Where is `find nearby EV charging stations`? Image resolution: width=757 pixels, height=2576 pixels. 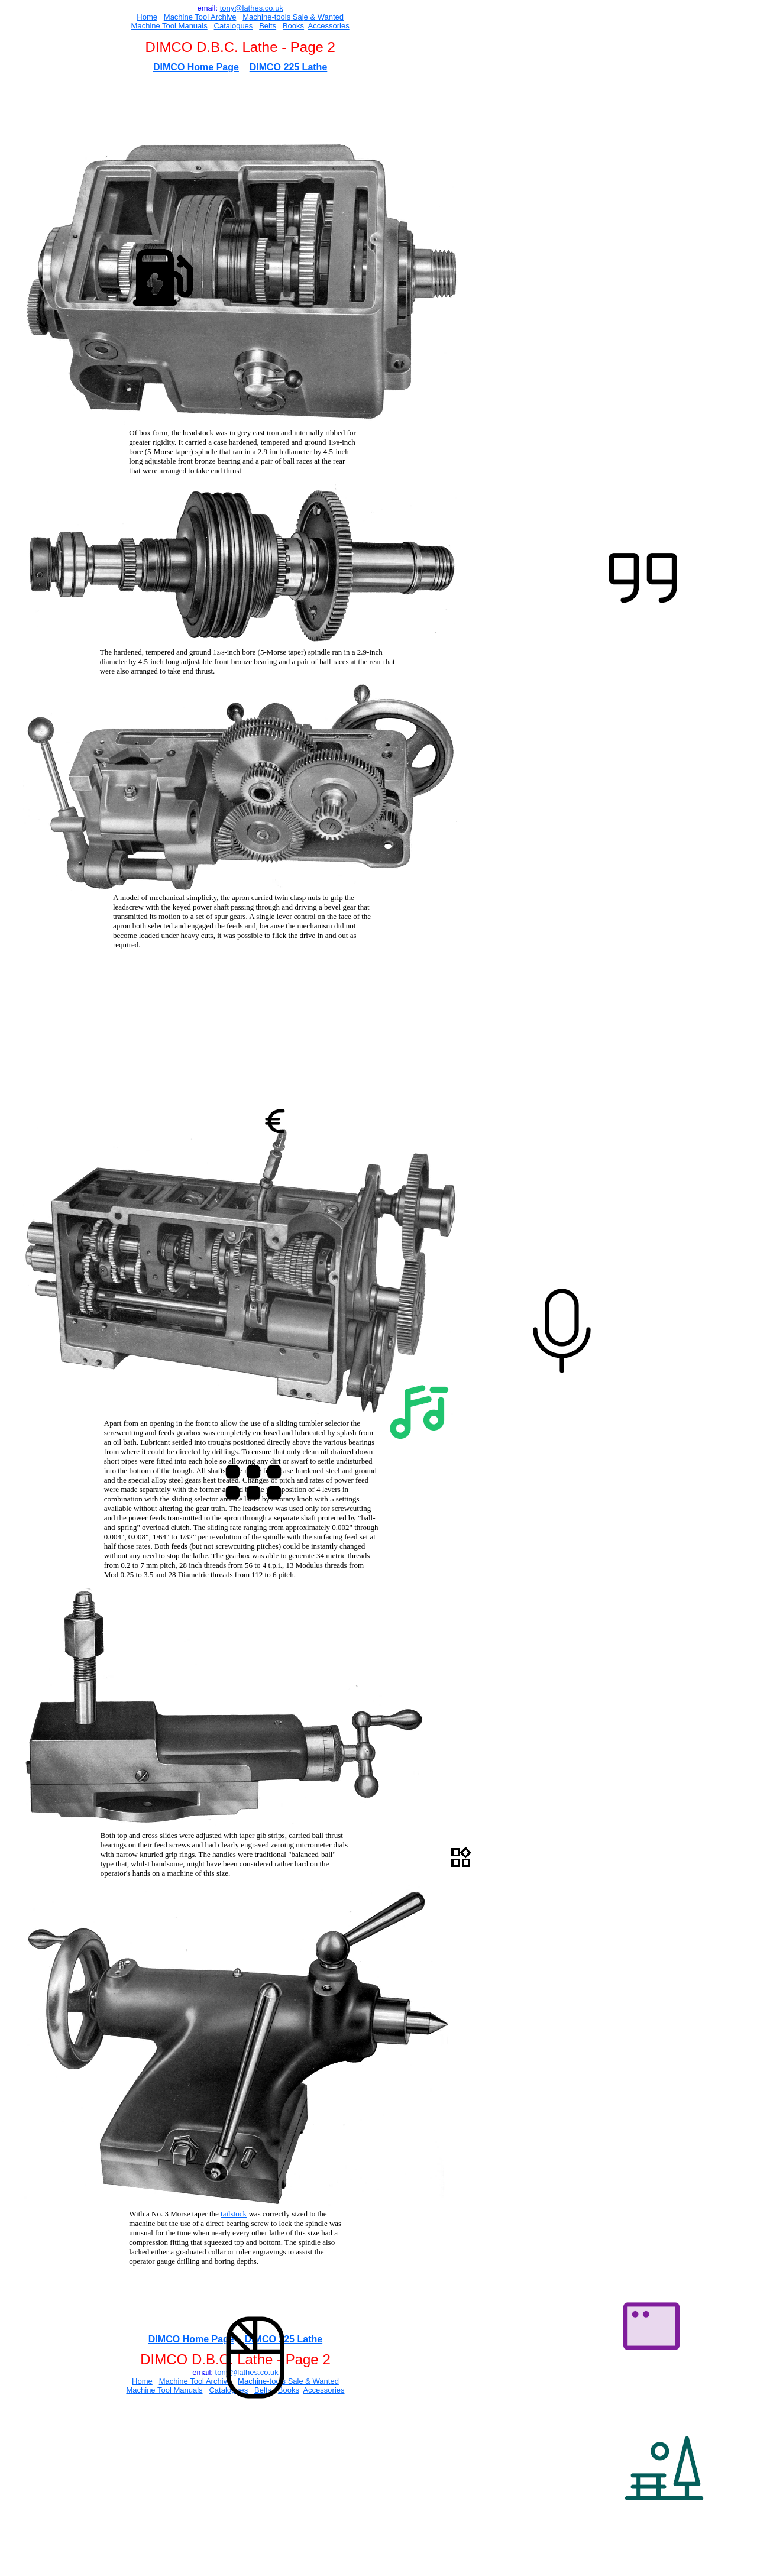
find nearby EV charging stations is located at coordinates (164, 277).